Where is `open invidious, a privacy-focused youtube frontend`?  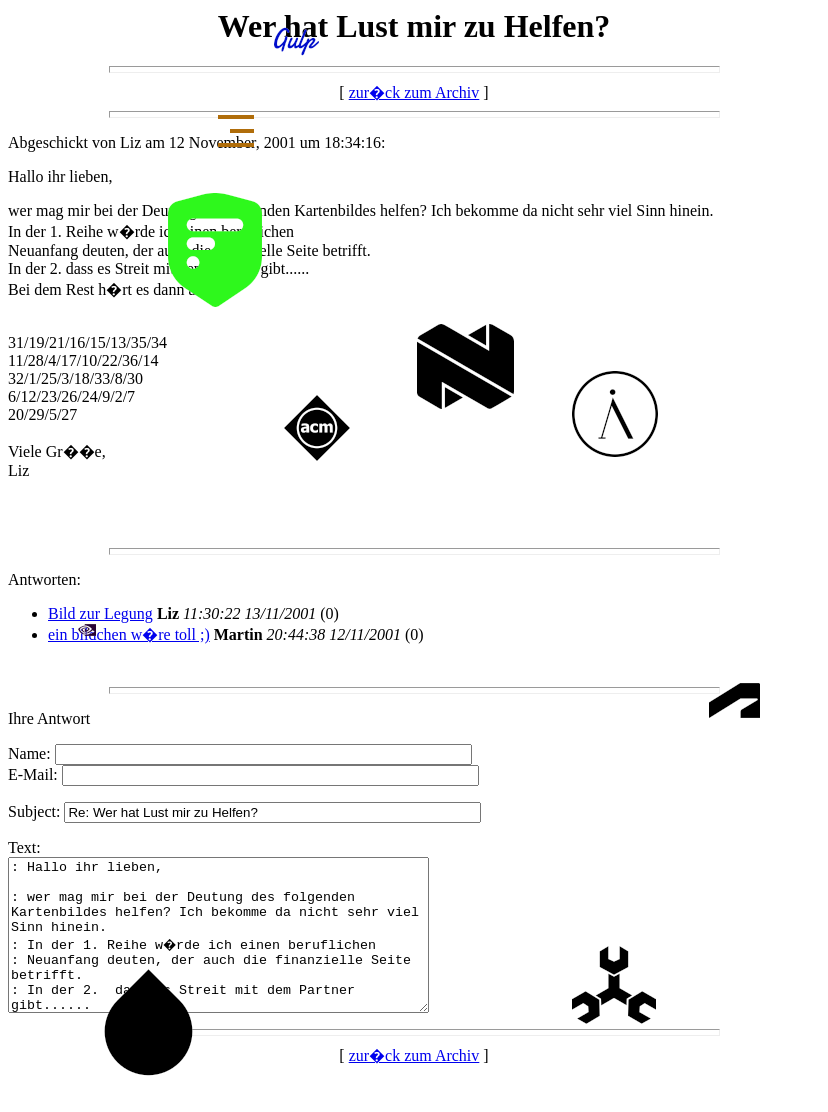
open invidious, a privacy-focused youtube frontend is located at coordinates (615, 414).